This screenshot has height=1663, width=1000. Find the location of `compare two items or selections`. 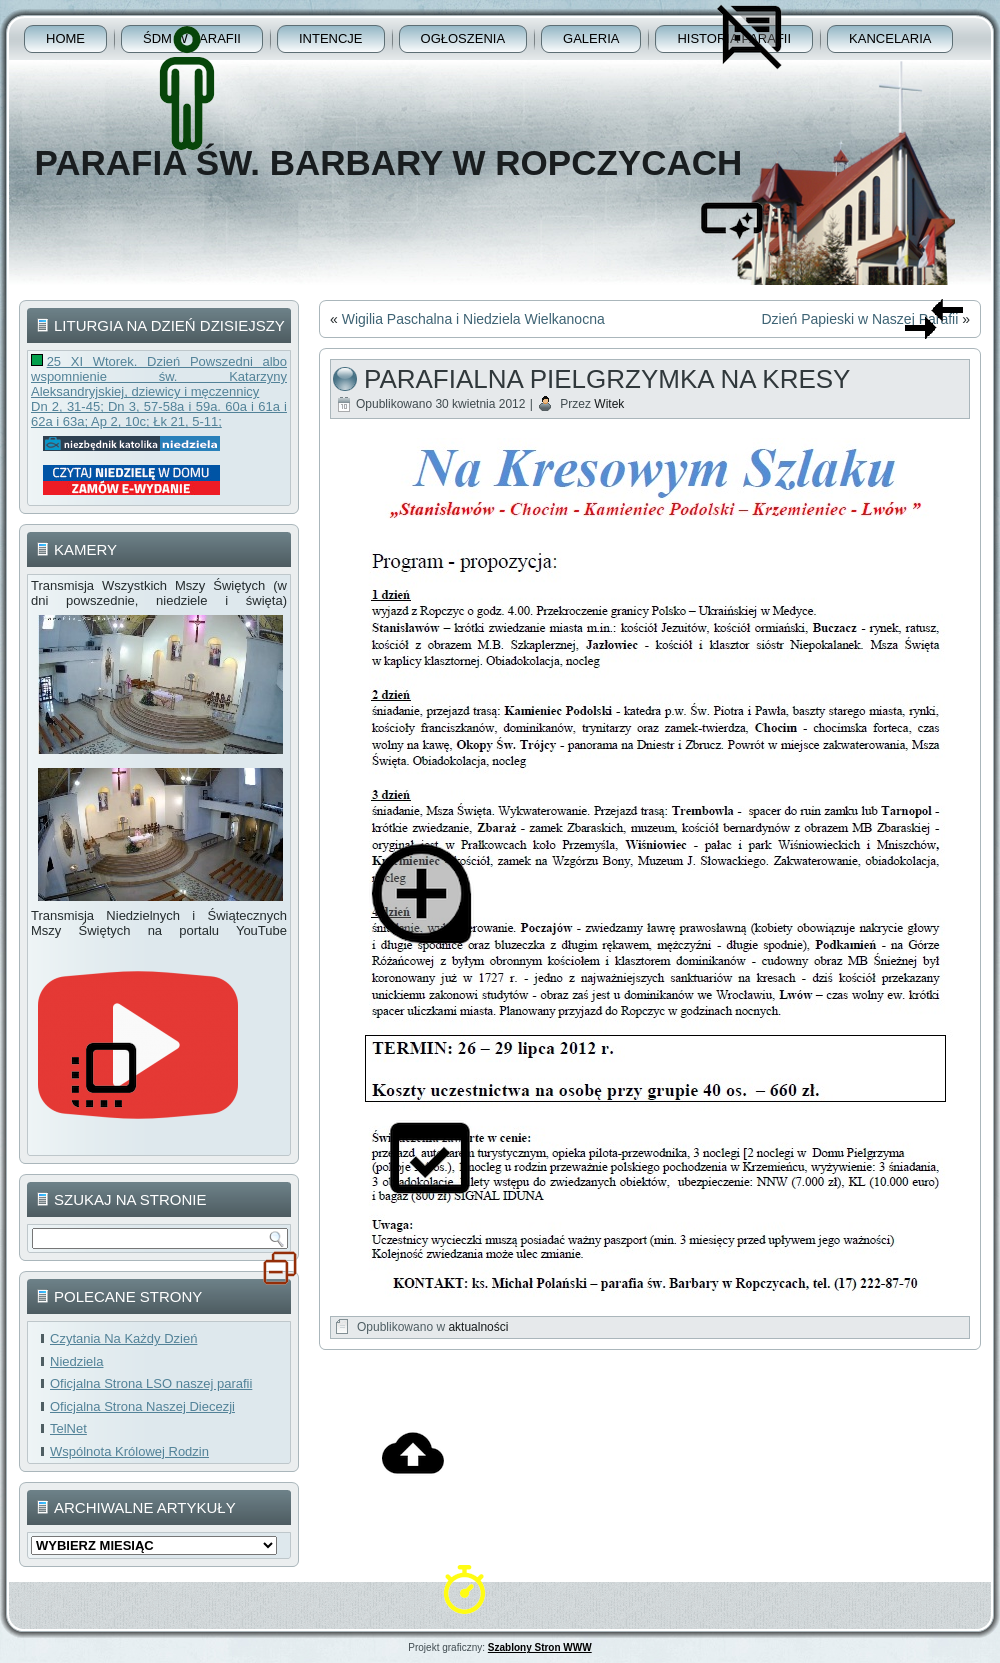

compare two items or selections is located at coordinates (934, 319).